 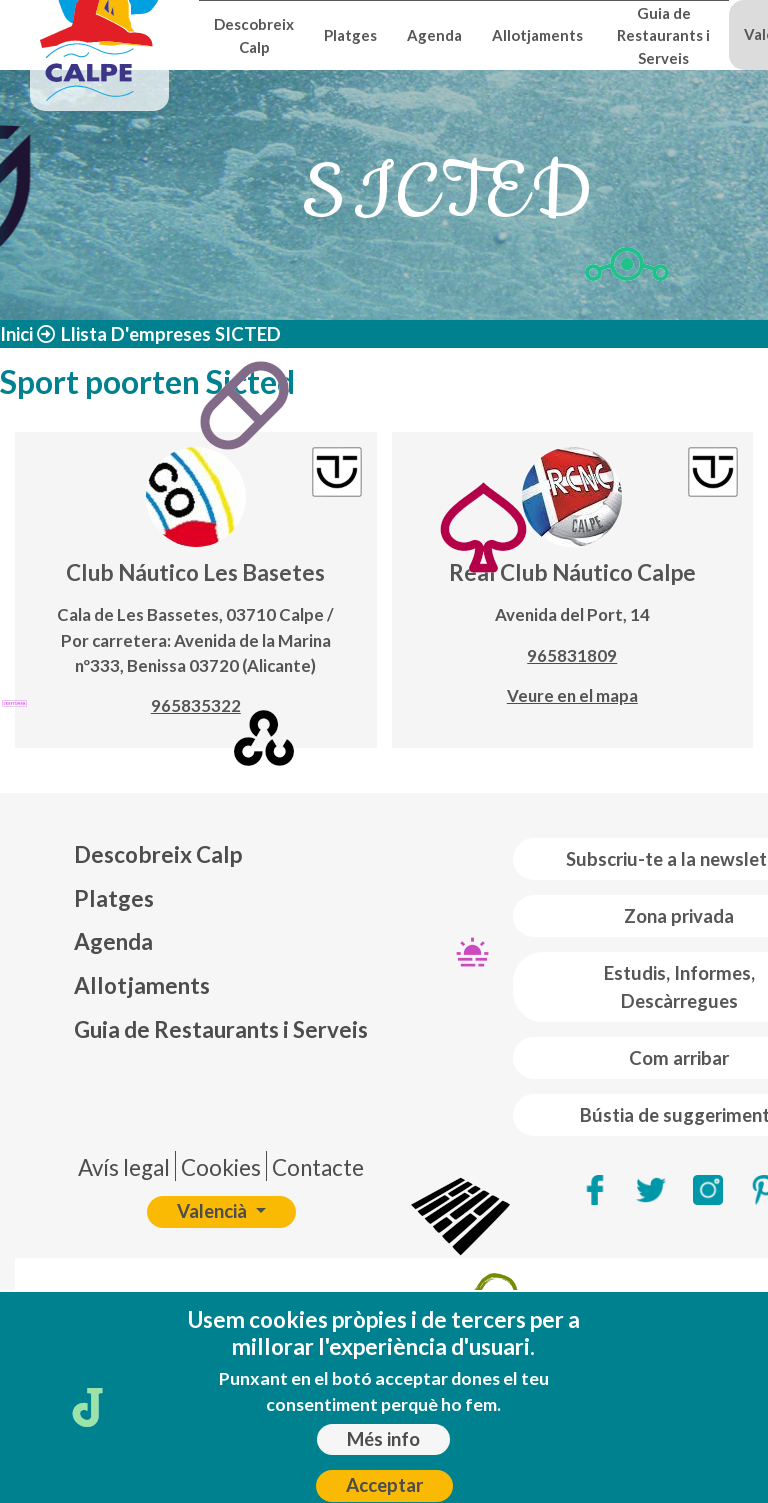 What do you see at coordinates (14, 703) in the screenshot?
I see `craftsman brand logo` at bounding box center [14, 703].